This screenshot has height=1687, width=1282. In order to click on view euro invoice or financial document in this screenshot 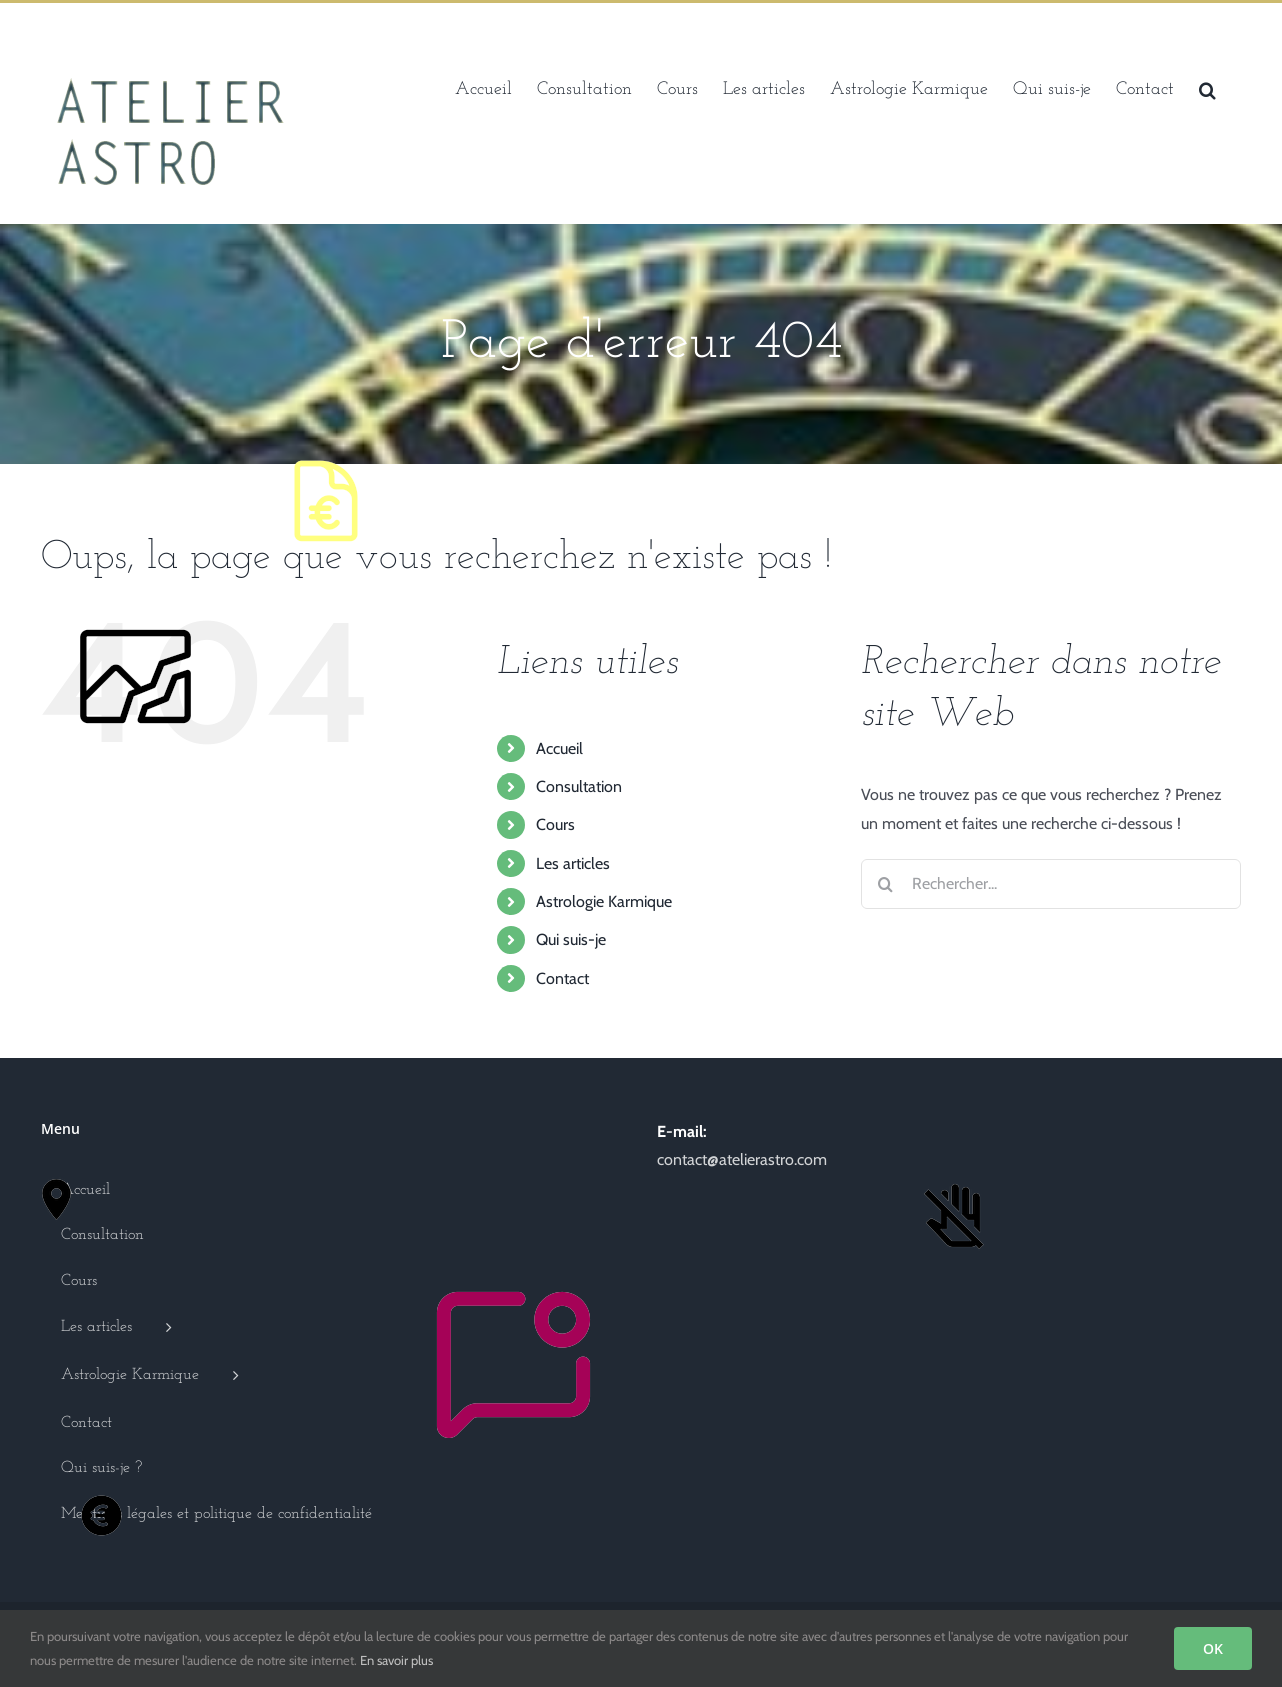, I will do `click(326, 501)`.